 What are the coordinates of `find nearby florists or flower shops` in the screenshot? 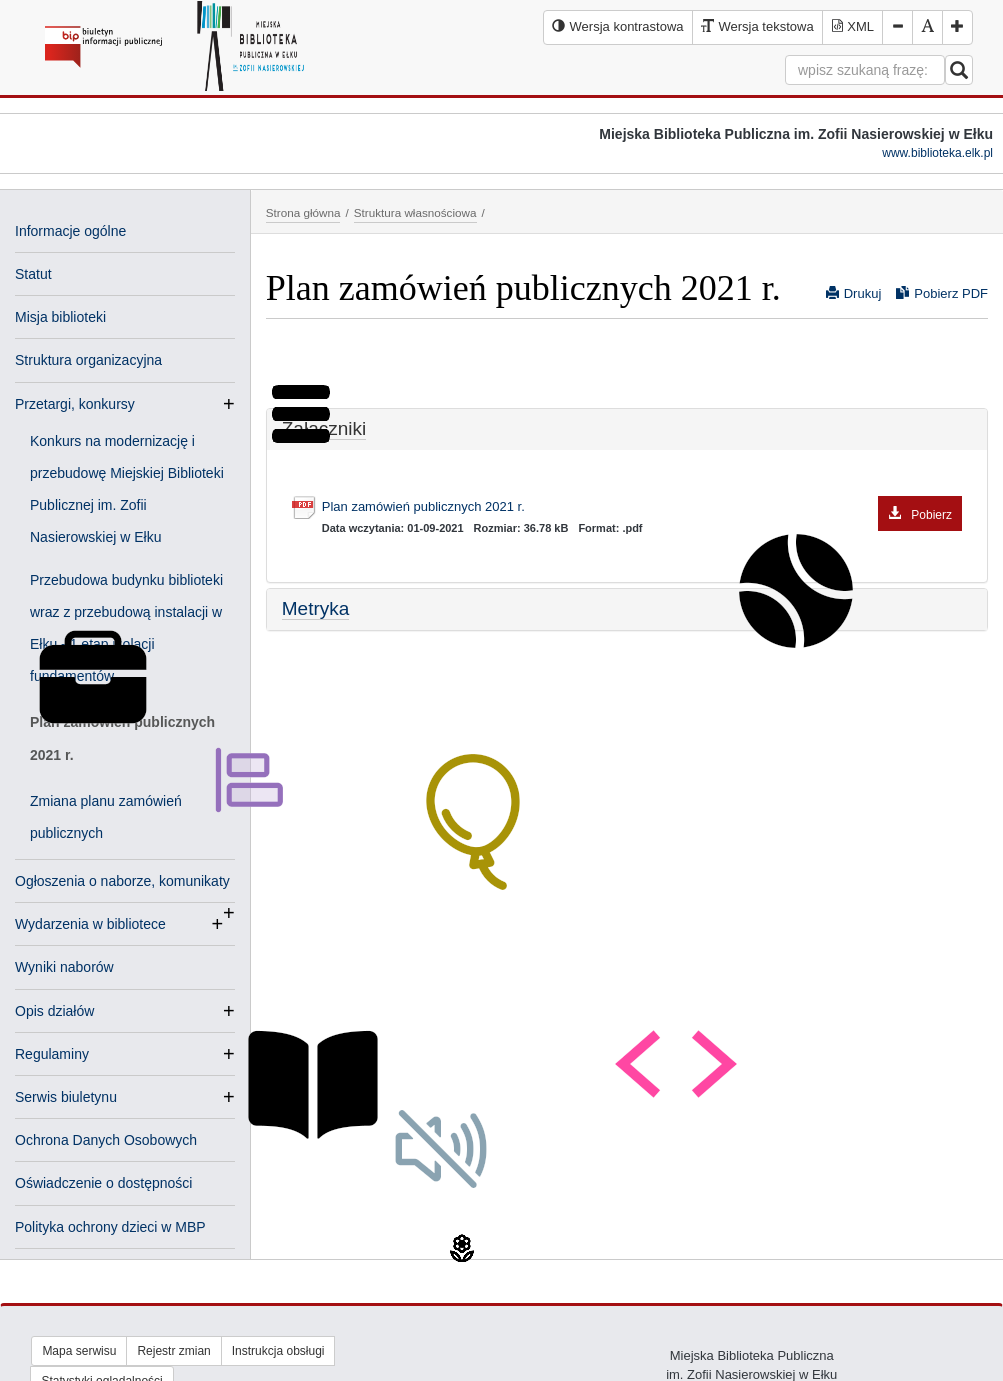 It's located at (462, 1249).